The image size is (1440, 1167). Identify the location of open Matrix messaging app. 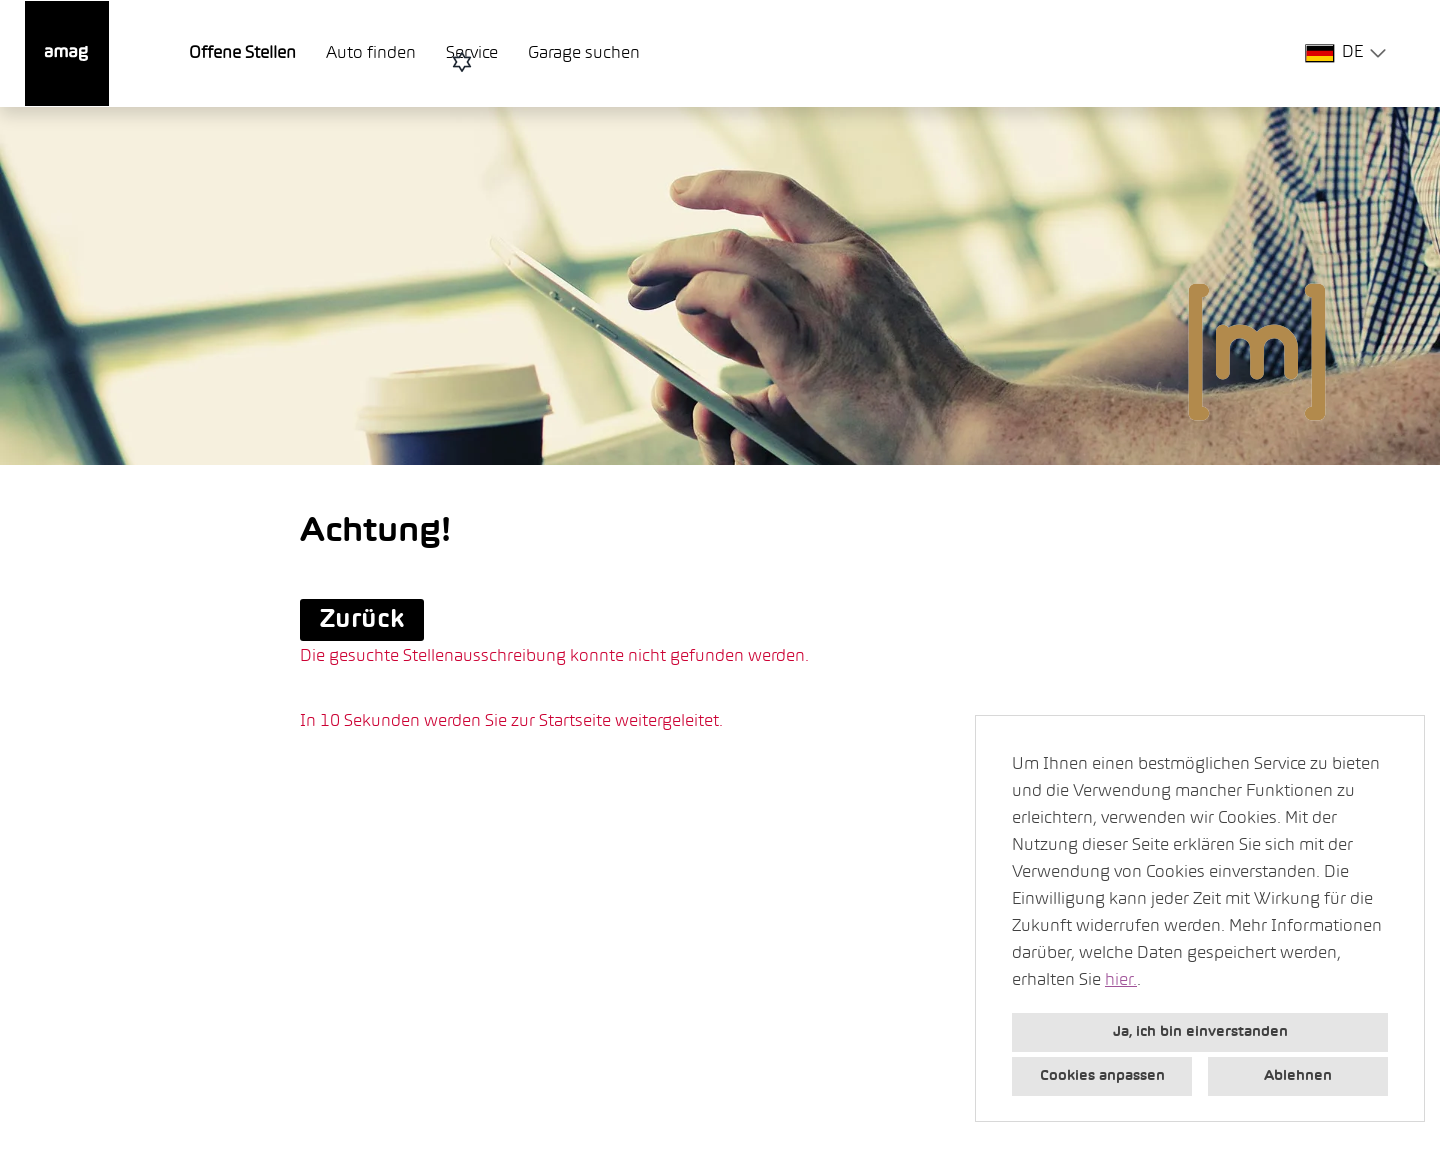
(1257, 352).